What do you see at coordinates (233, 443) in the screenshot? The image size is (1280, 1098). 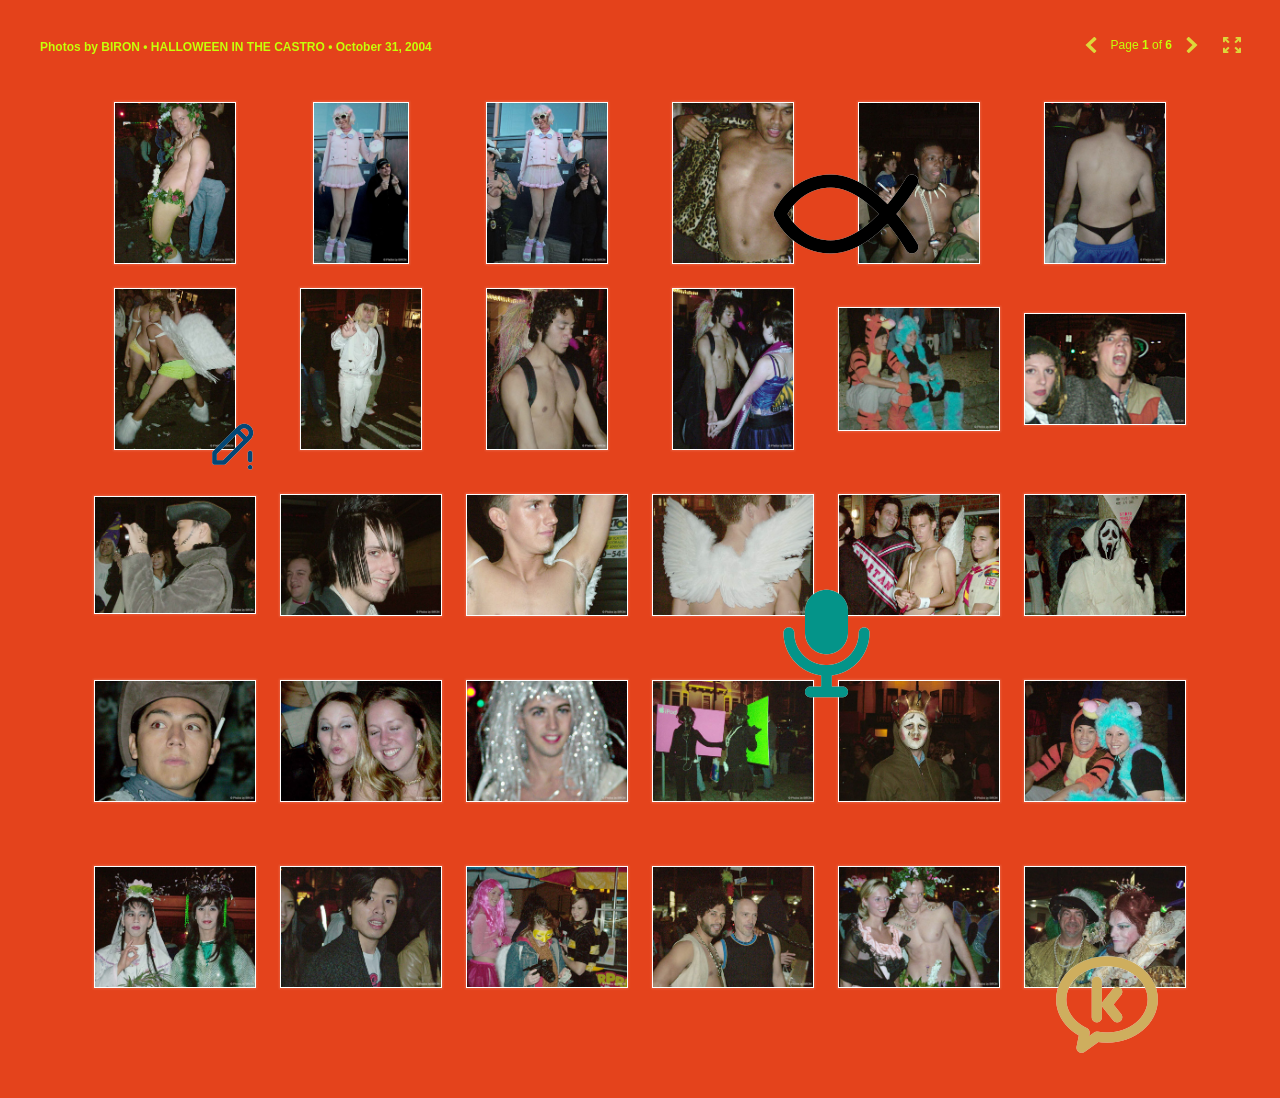 I see `edit action requires attention` at bounding box center [233, 443].